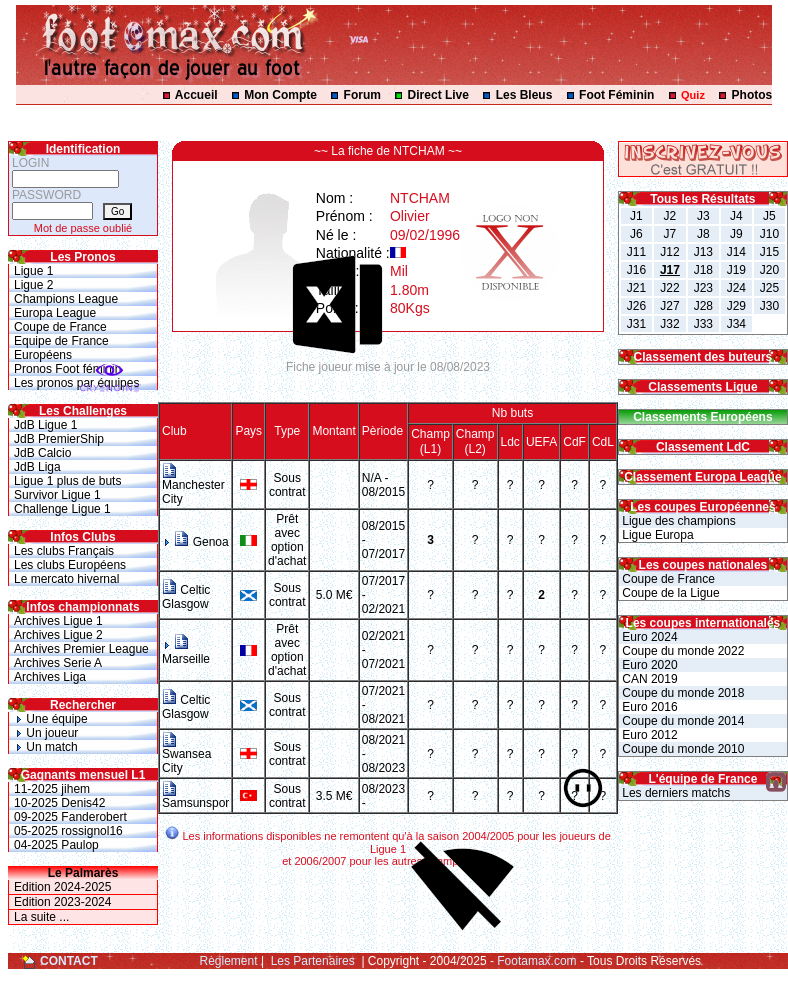  Describe the element at coordinates (462, 889) in the screenshot. I see `indicates wifi is currently disabled` at that location.